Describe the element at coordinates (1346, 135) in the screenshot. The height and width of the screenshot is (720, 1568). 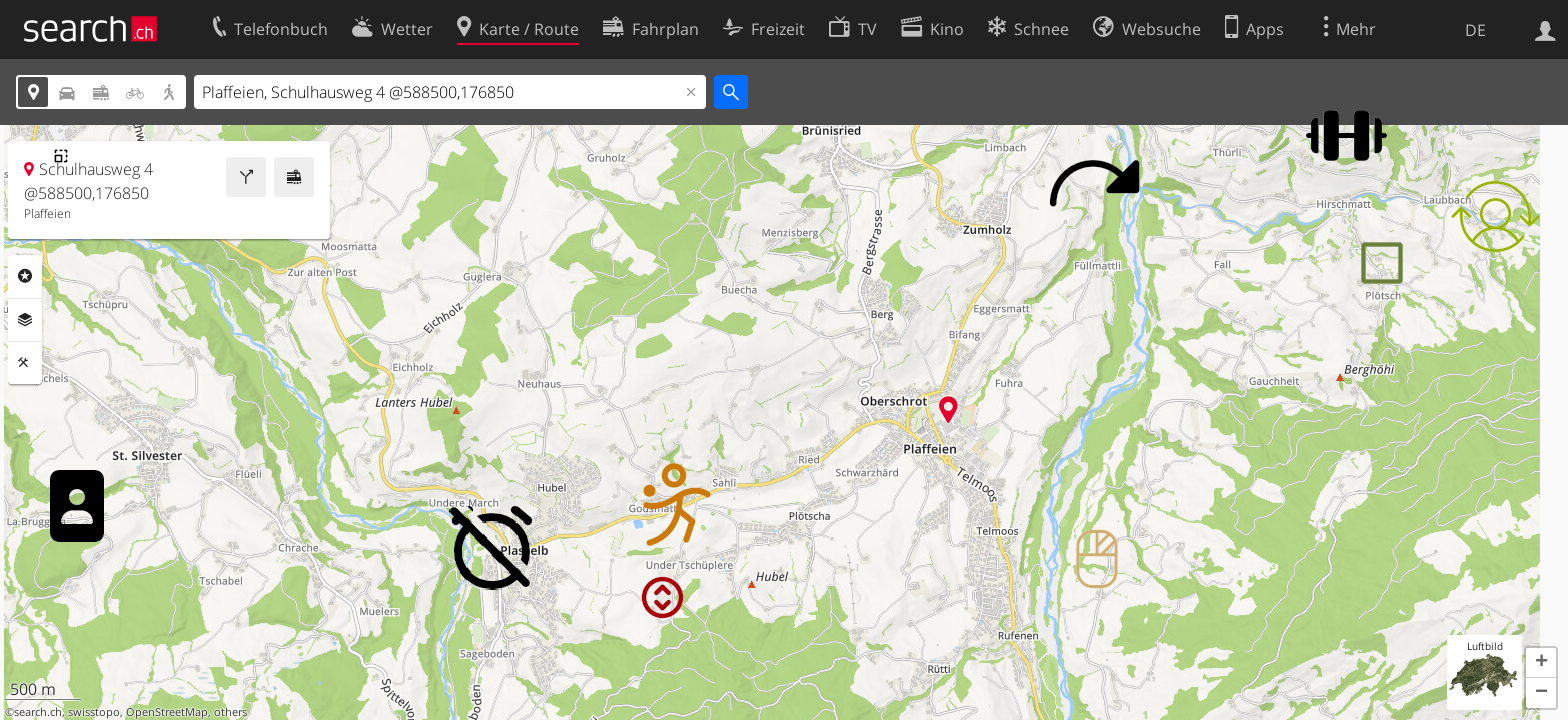
I see `access workout or fitness features` at that location.